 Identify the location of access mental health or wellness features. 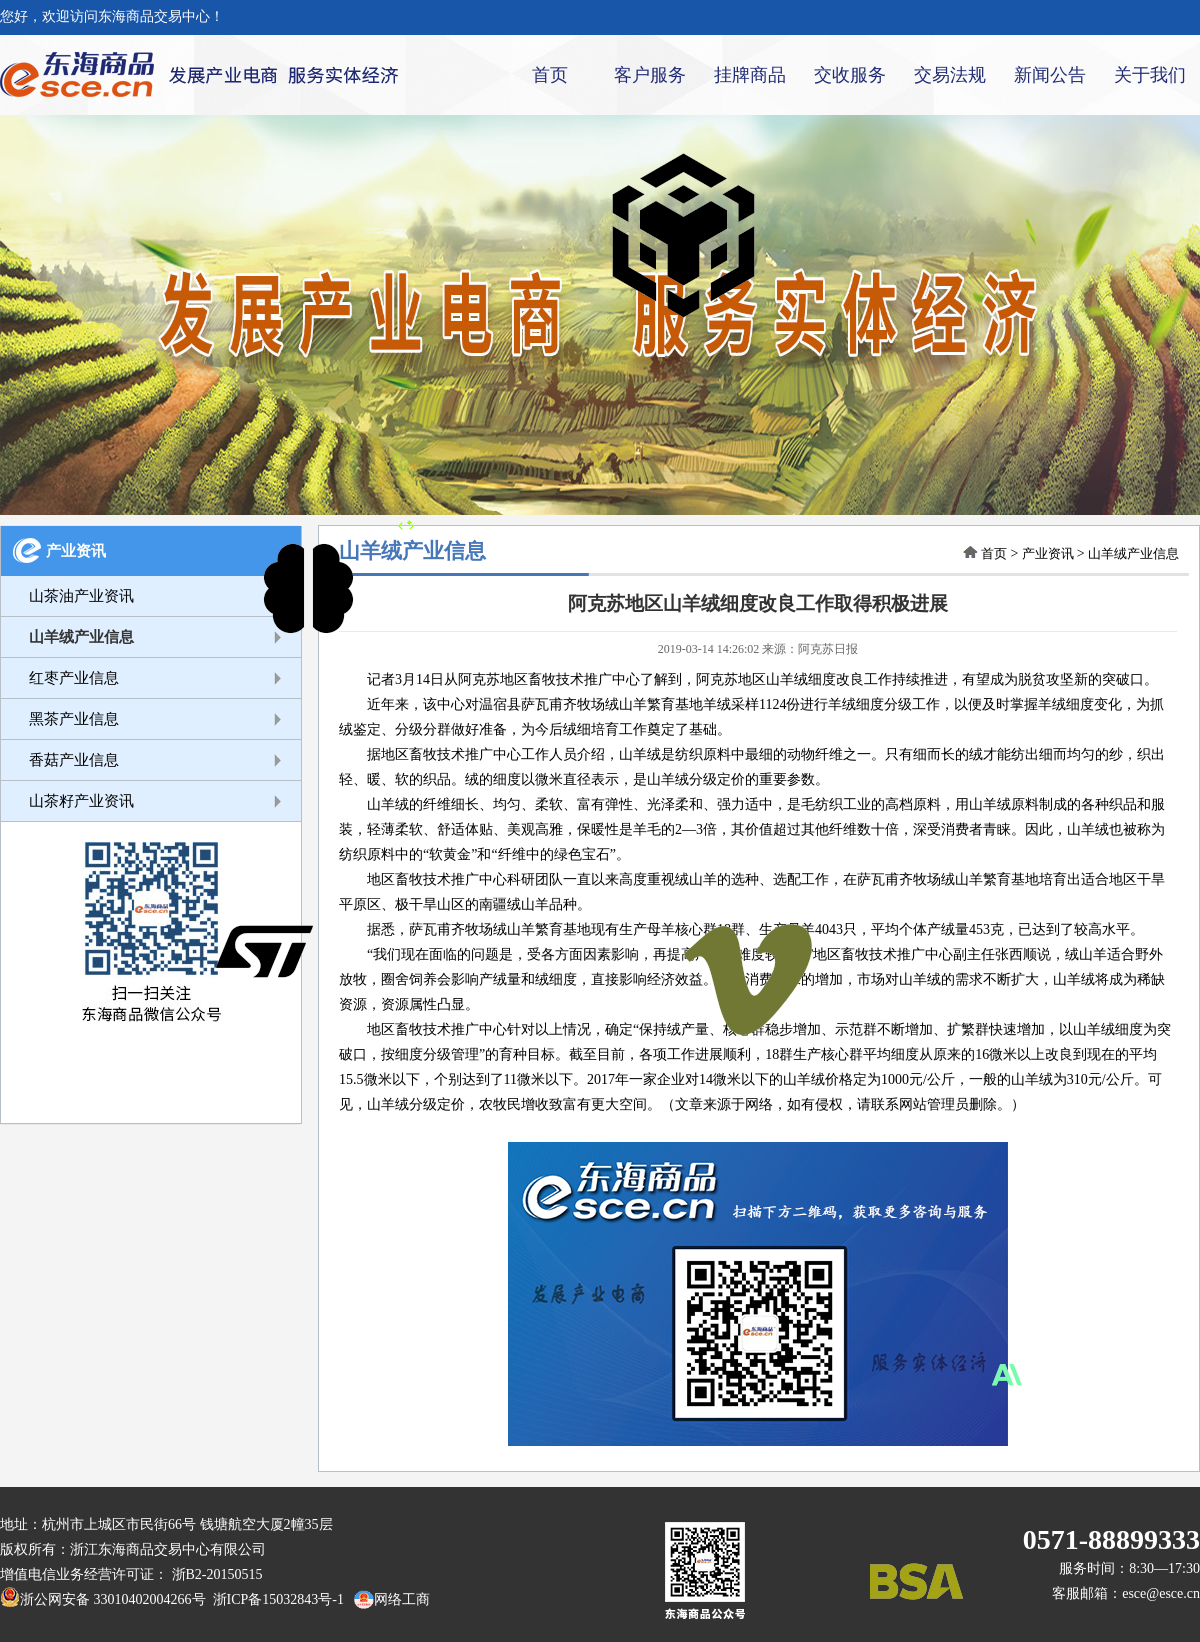
(308, 588).